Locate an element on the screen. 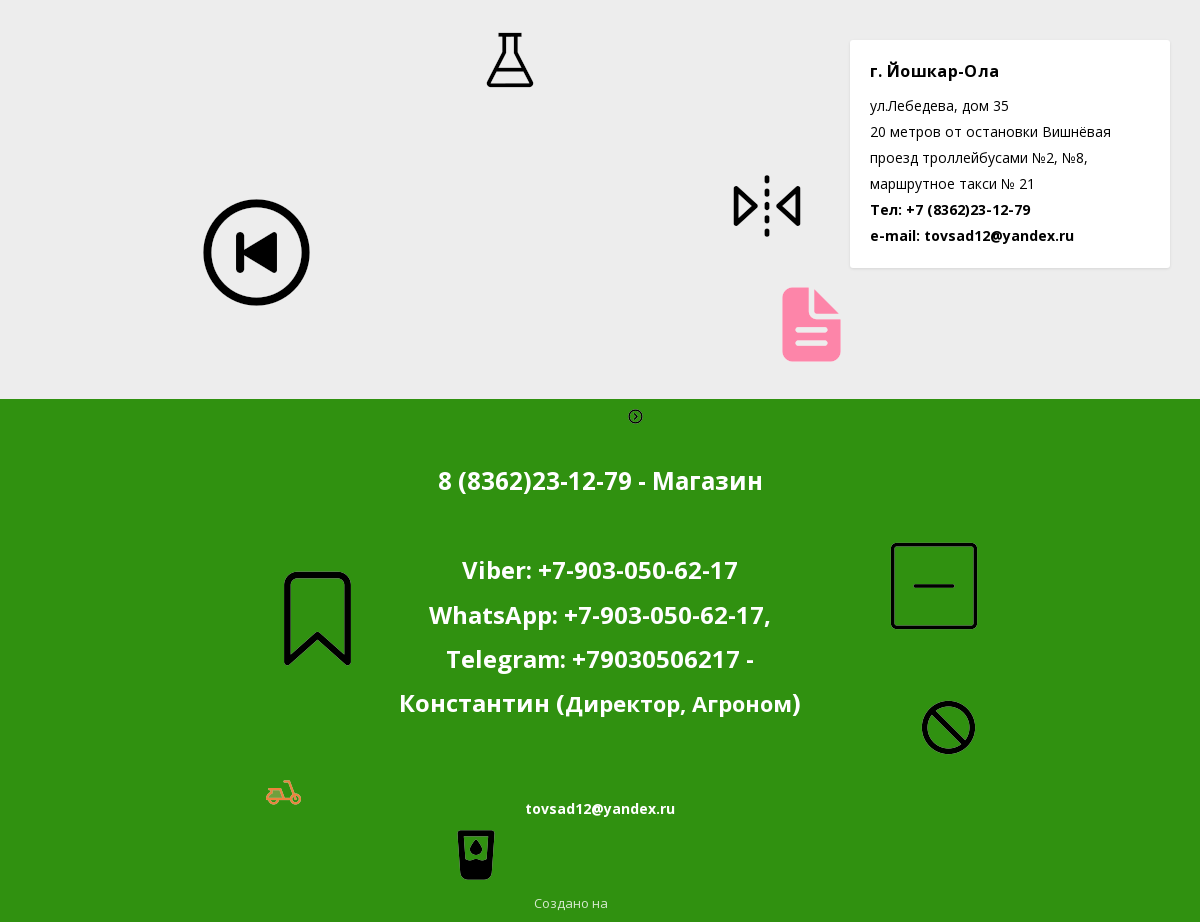 Image resolution: width=1200 pixels, height=922 pixels. skip to previous track is located at coordinates (256, 252).